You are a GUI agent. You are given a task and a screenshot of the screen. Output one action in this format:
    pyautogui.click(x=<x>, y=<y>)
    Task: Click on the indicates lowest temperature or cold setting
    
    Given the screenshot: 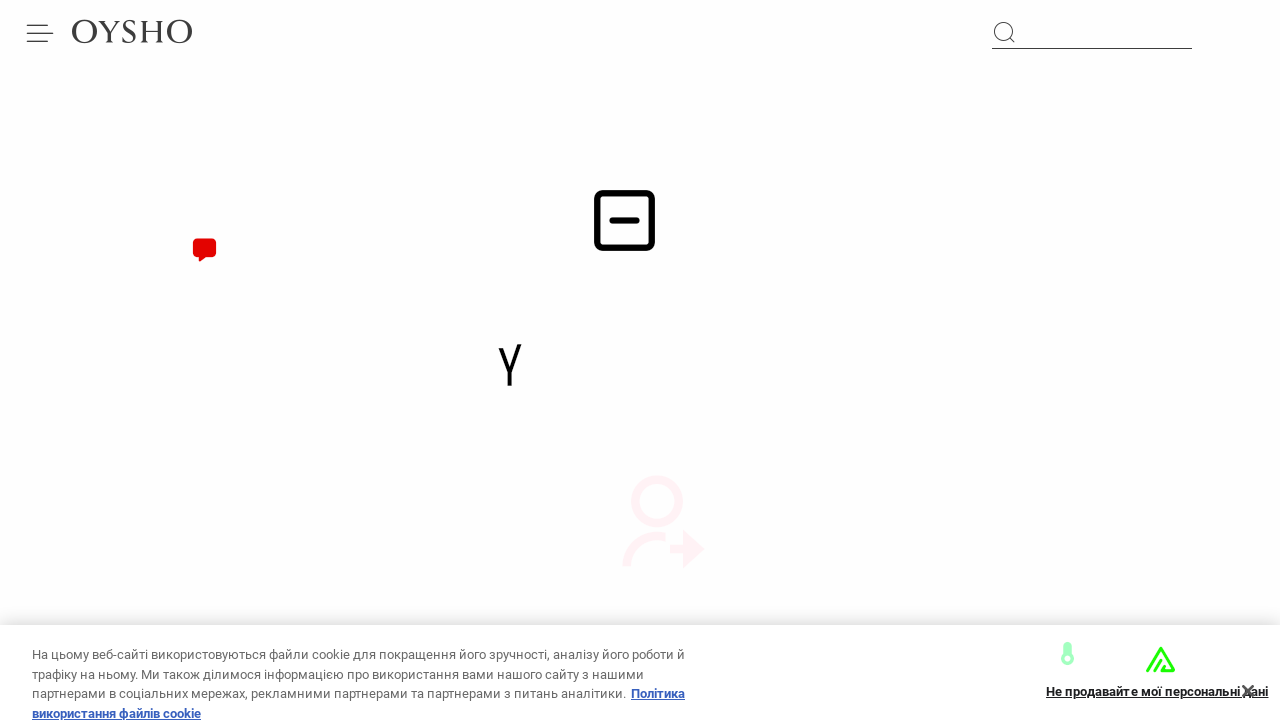 What is the action you would take?
    pyautogui.click(x=1067, y=653)
    